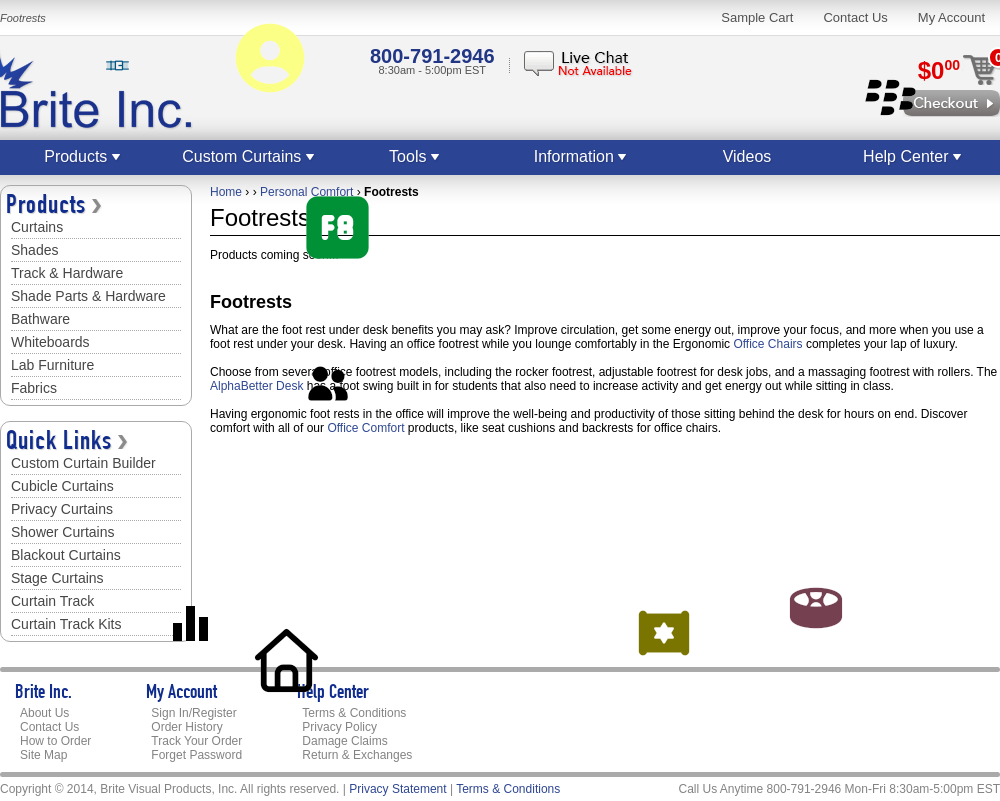 This screenshot has height=801, width=1000. I want to click on adjust audio equalizer settings, so click(190, 623).